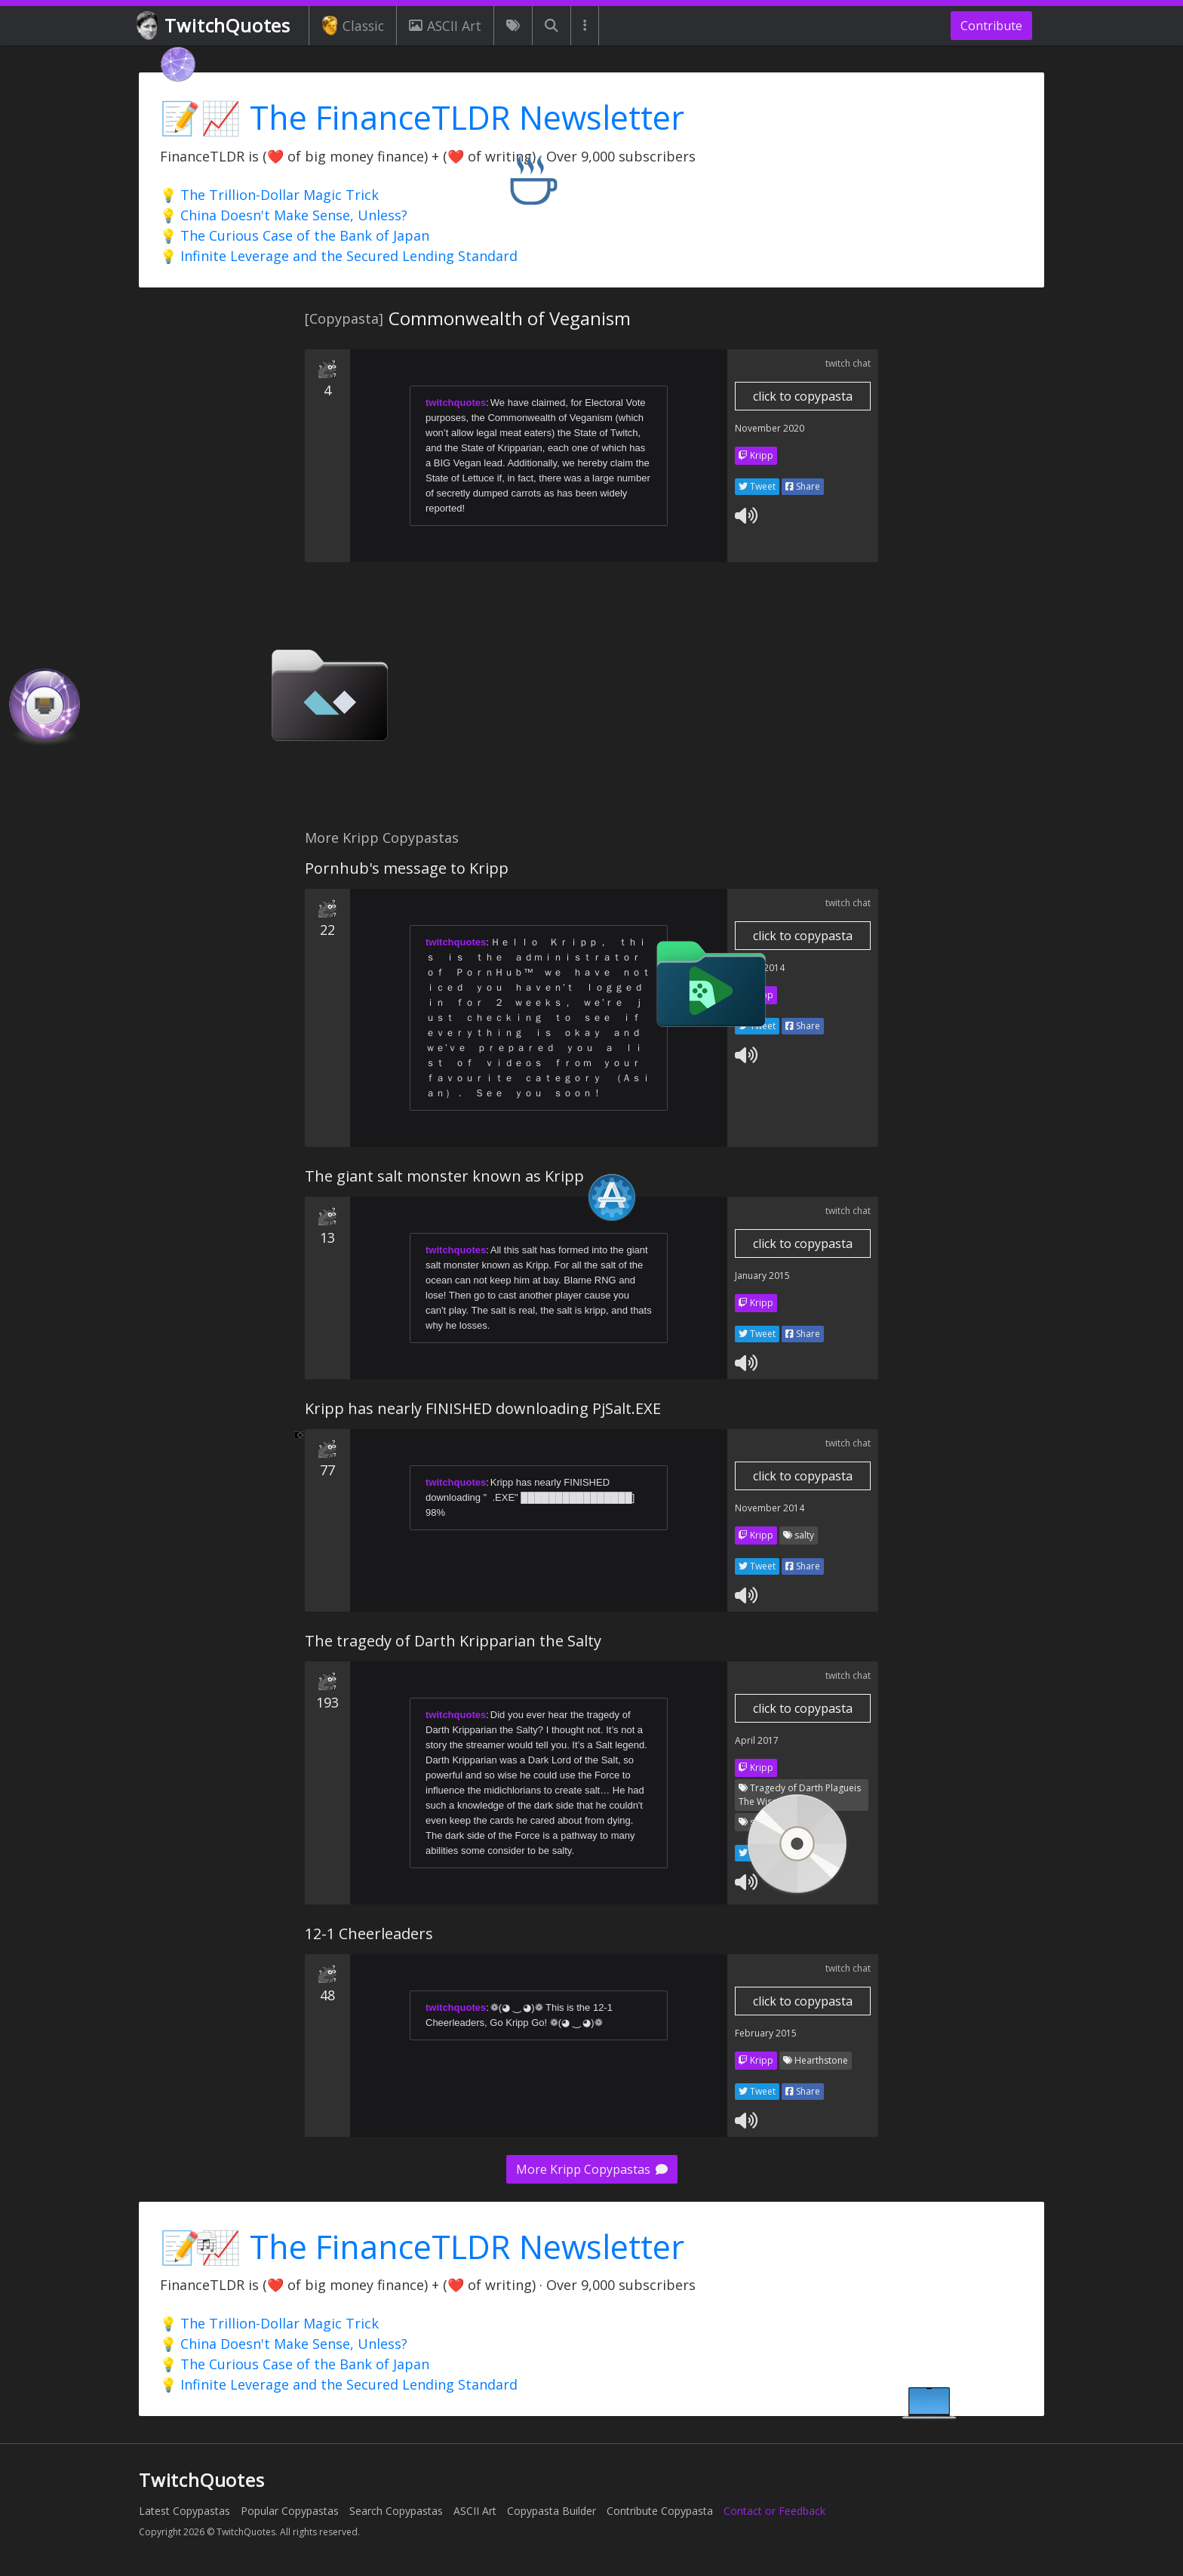 The width and height of the screenshot is (1183, 2576). What do you see at coordinates (797, 1843) in the screenshot?
I see `indicates a blank CD-R disc ready for burning` at bounding box center [797, 1843].